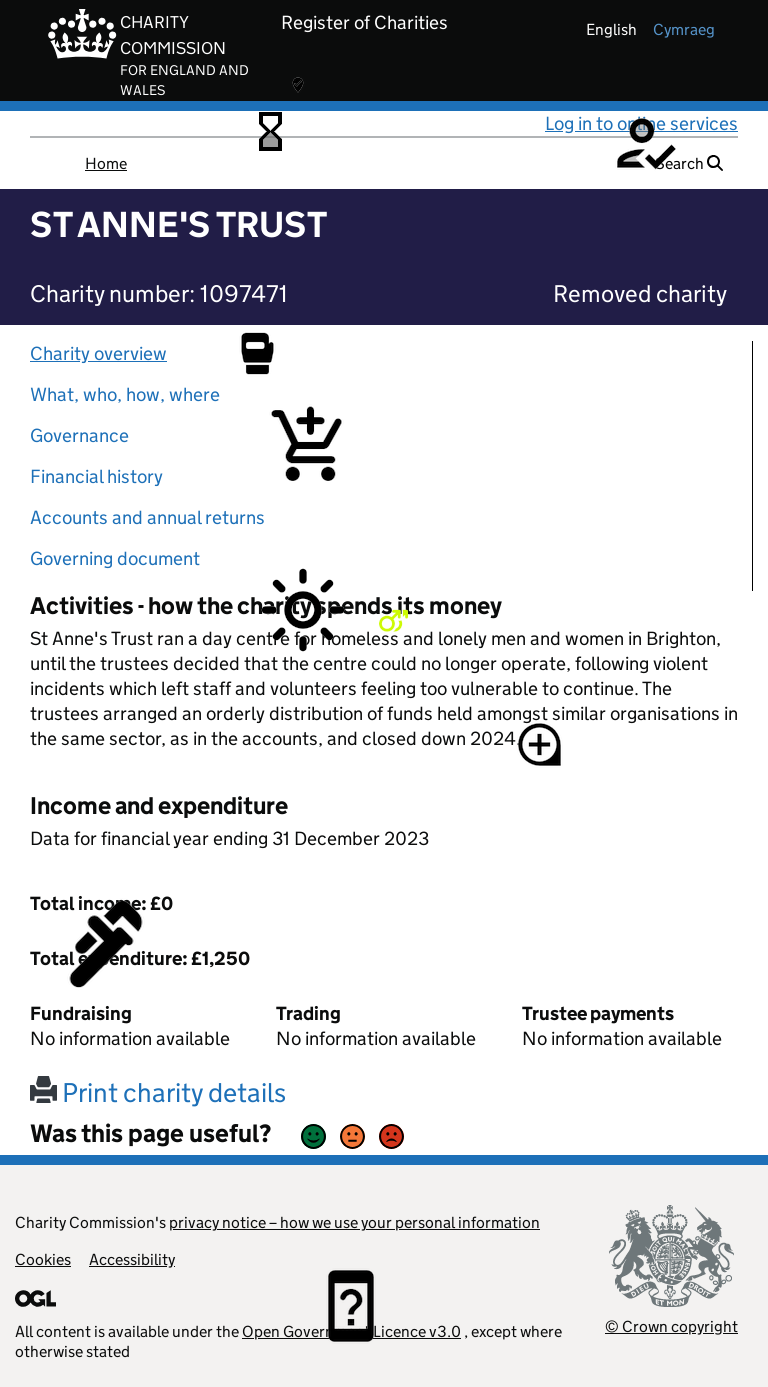  What do you see at coordinates (298, 85) in the screenshot?
I see `confirm or select a location` at bounding box center [298, 85].